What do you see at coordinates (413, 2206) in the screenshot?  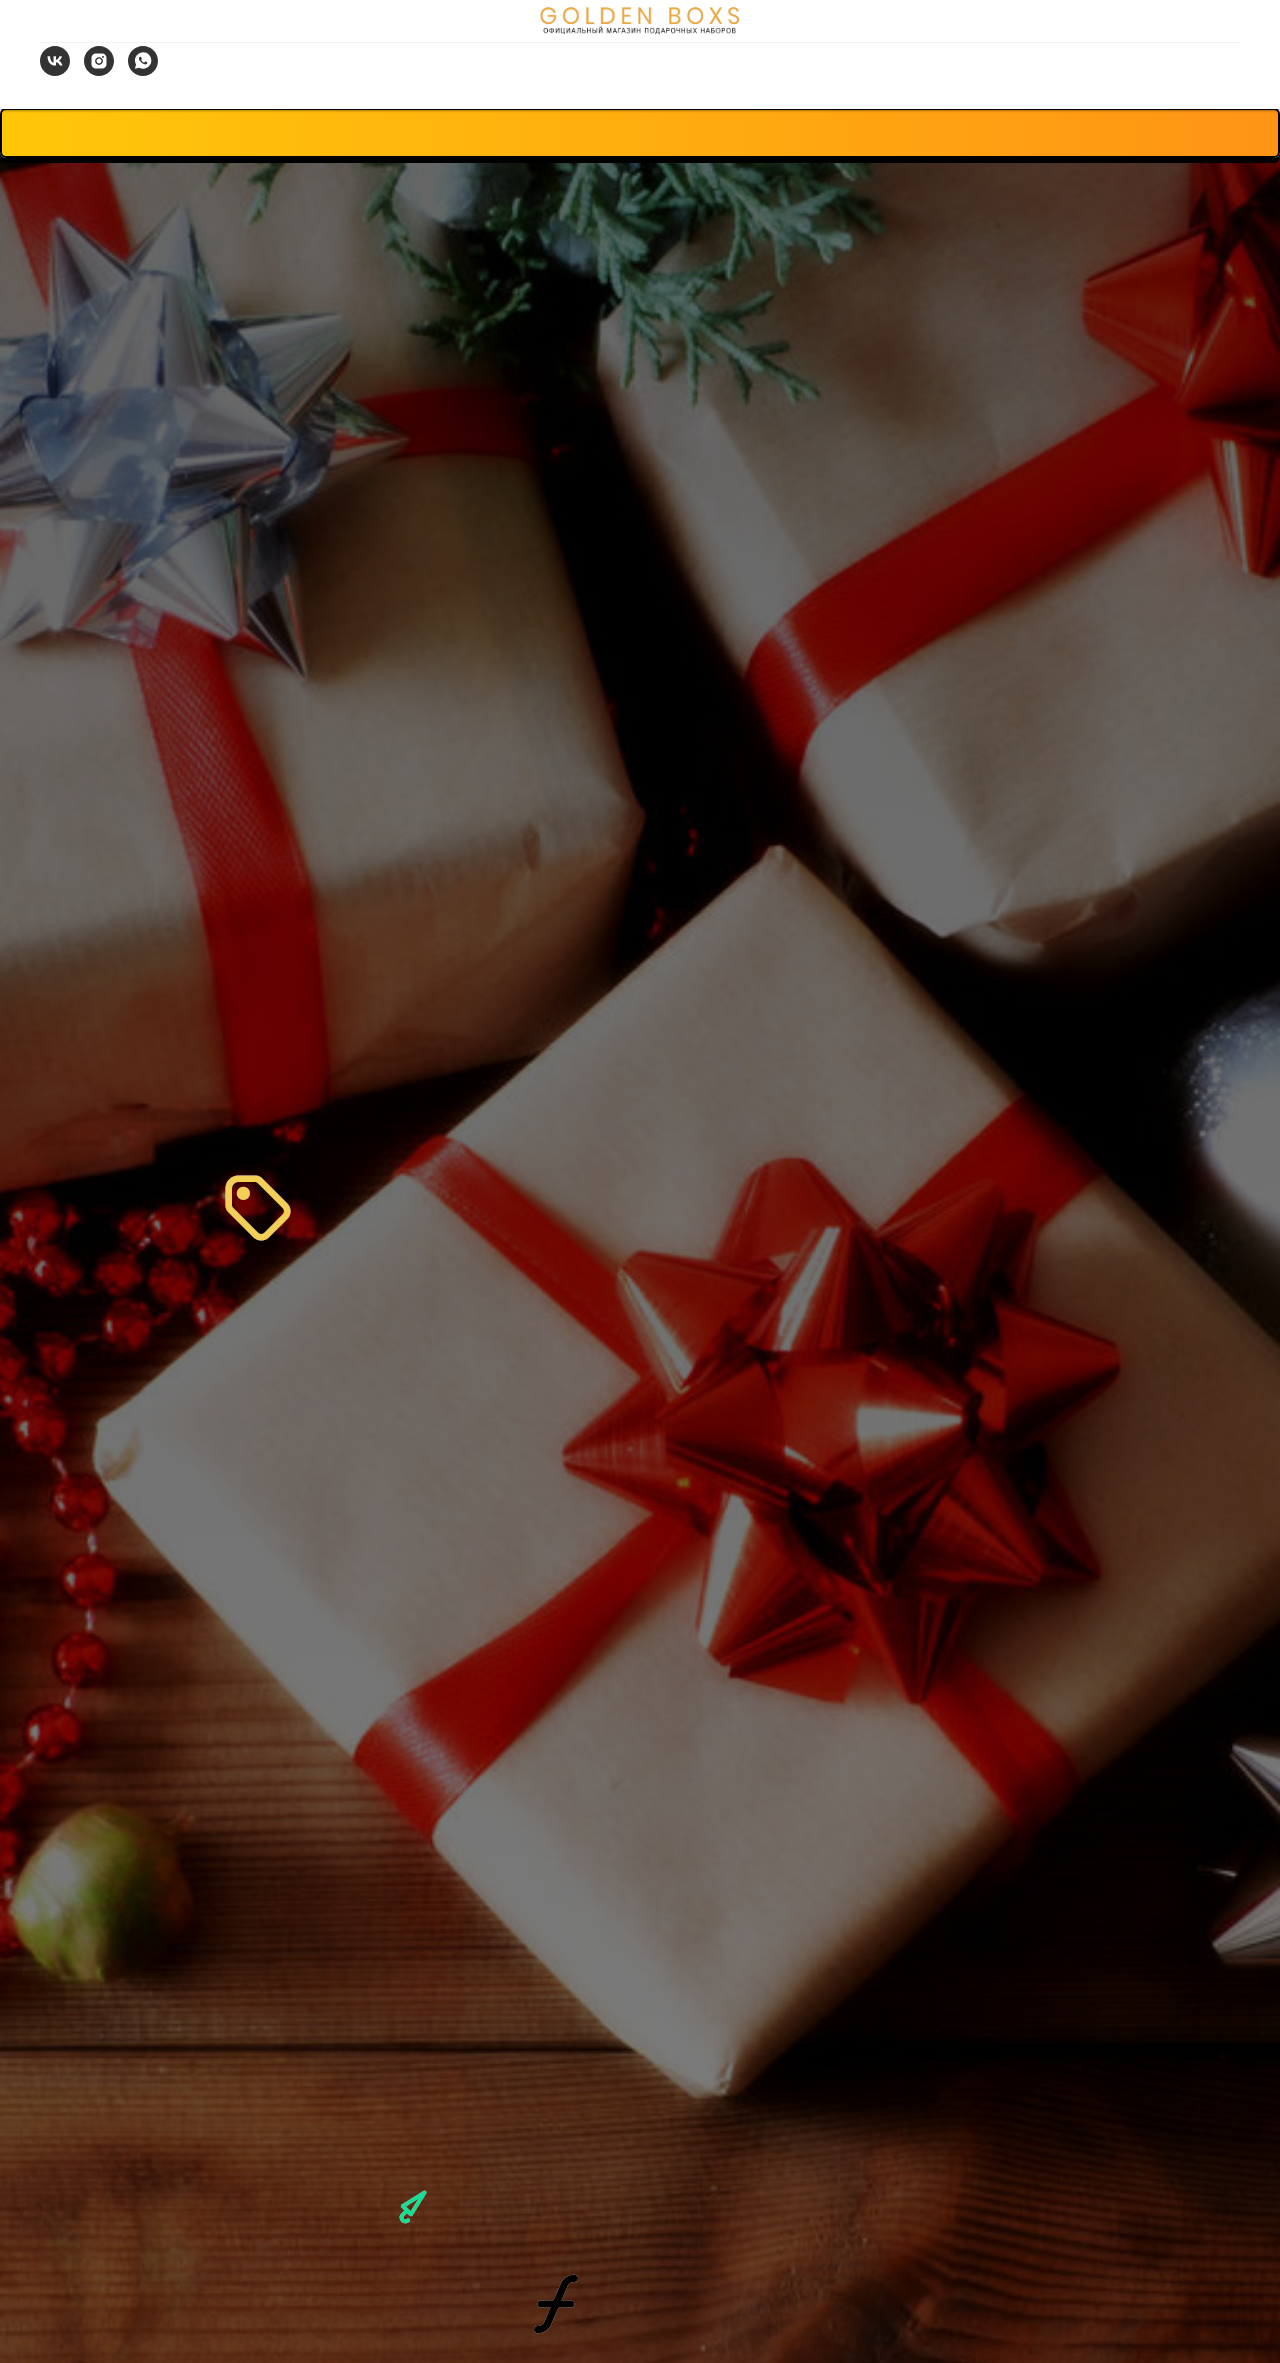 I see `indicates clear or dry weather conditions` at bounding box center [413, 2206].